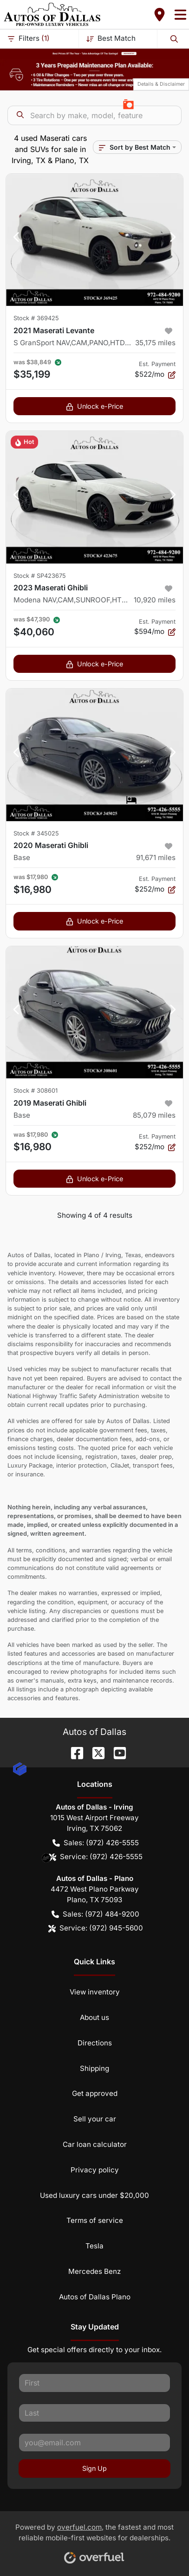 The width and height of the screenshot is (189, 2576). Describe the element at coordinates (131, 800) in the screenshot. I see `find nearby hotels or accommodations` at that location.